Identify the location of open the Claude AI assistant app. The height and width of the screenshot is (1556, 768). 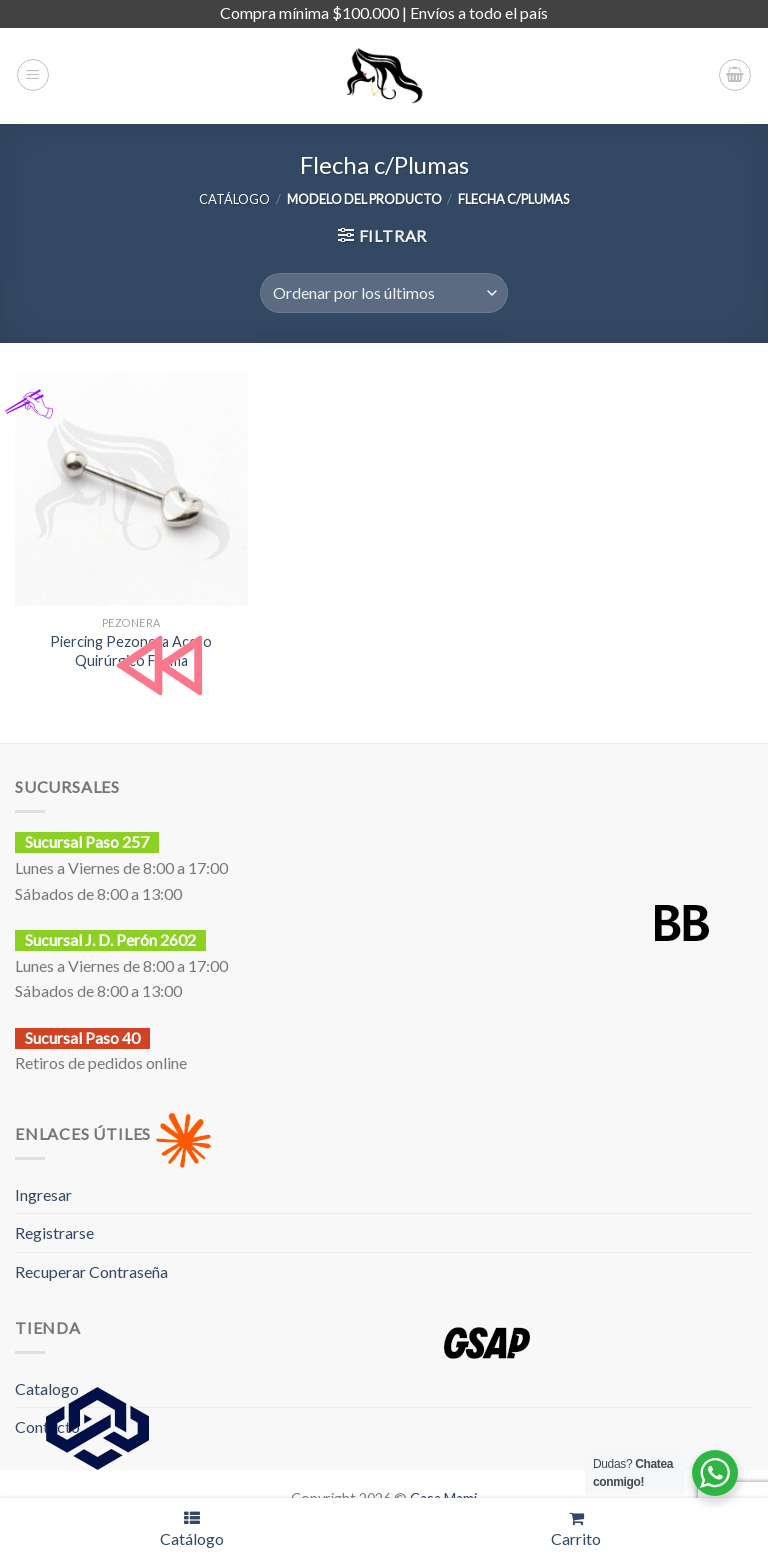
(183, 1140).